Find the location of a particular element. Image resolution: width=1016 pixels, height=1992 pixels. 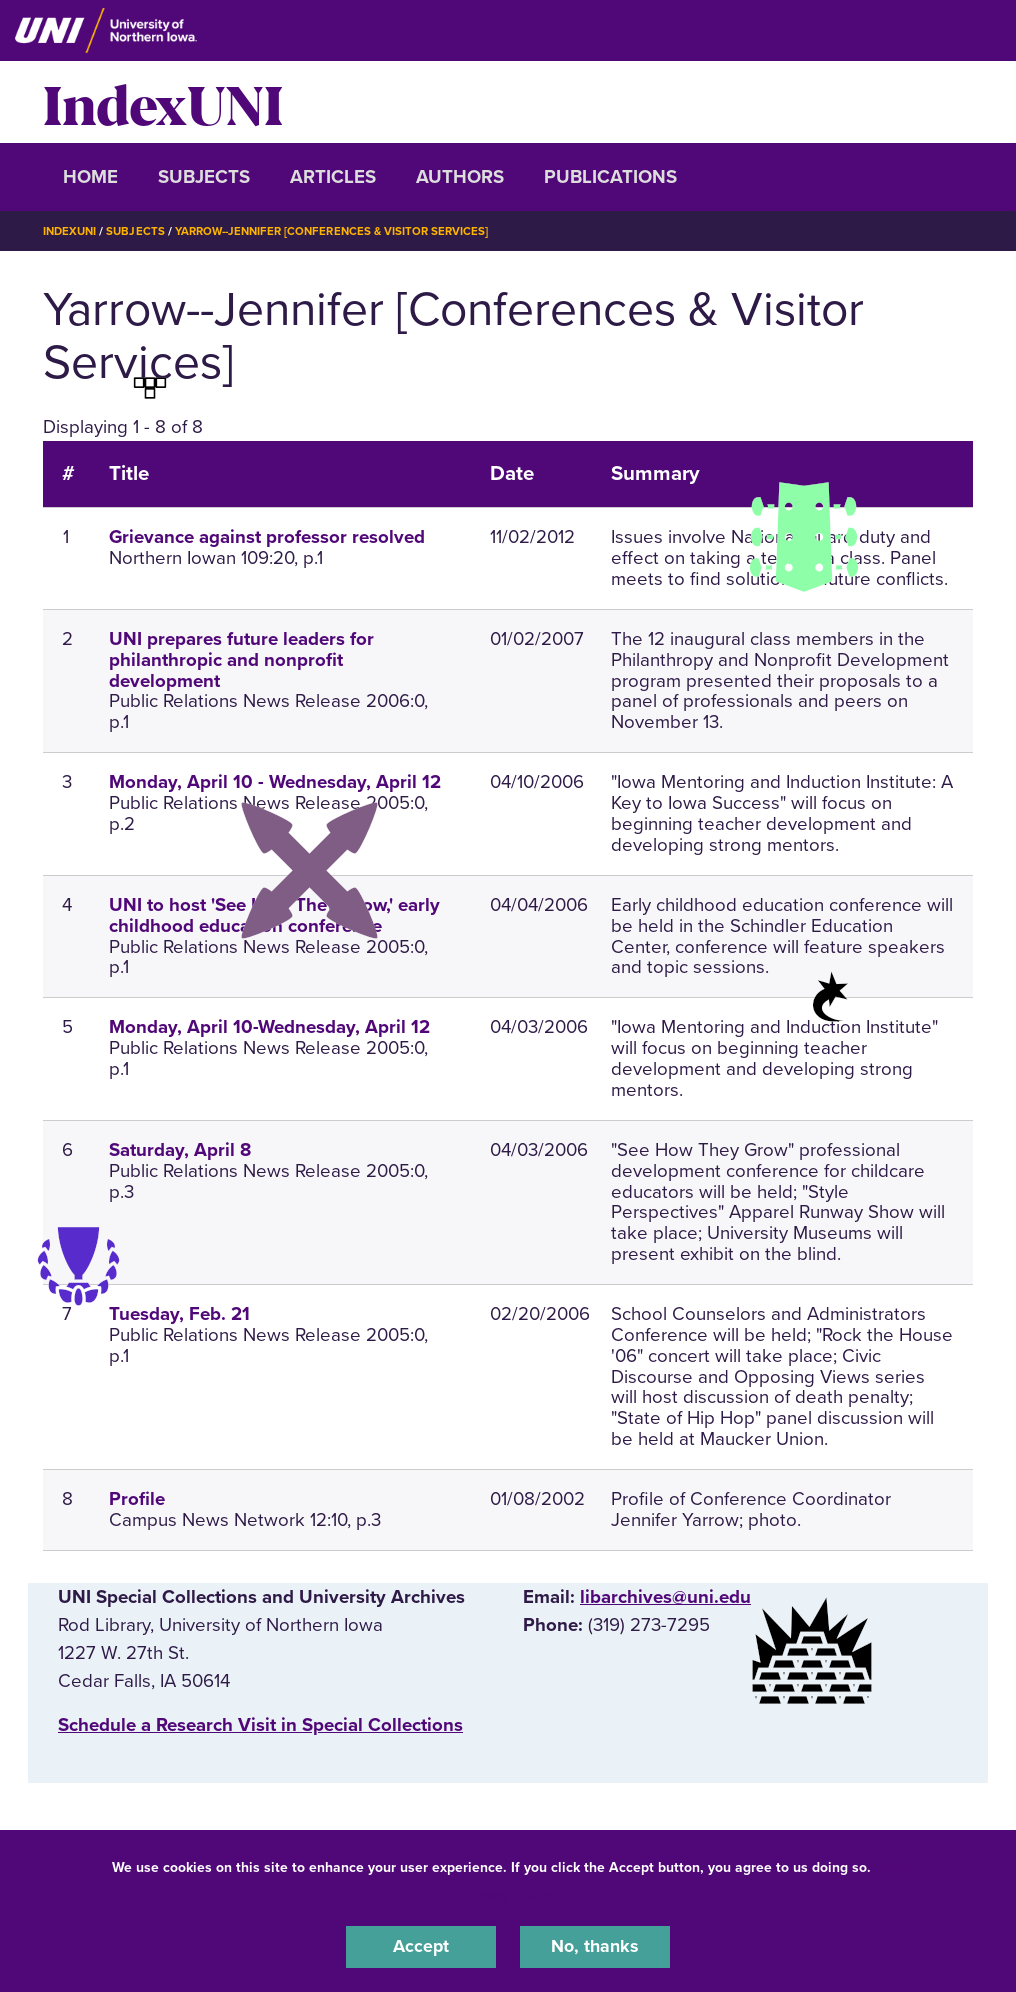

view achievements or awards is located at coordinates (78, 1264).